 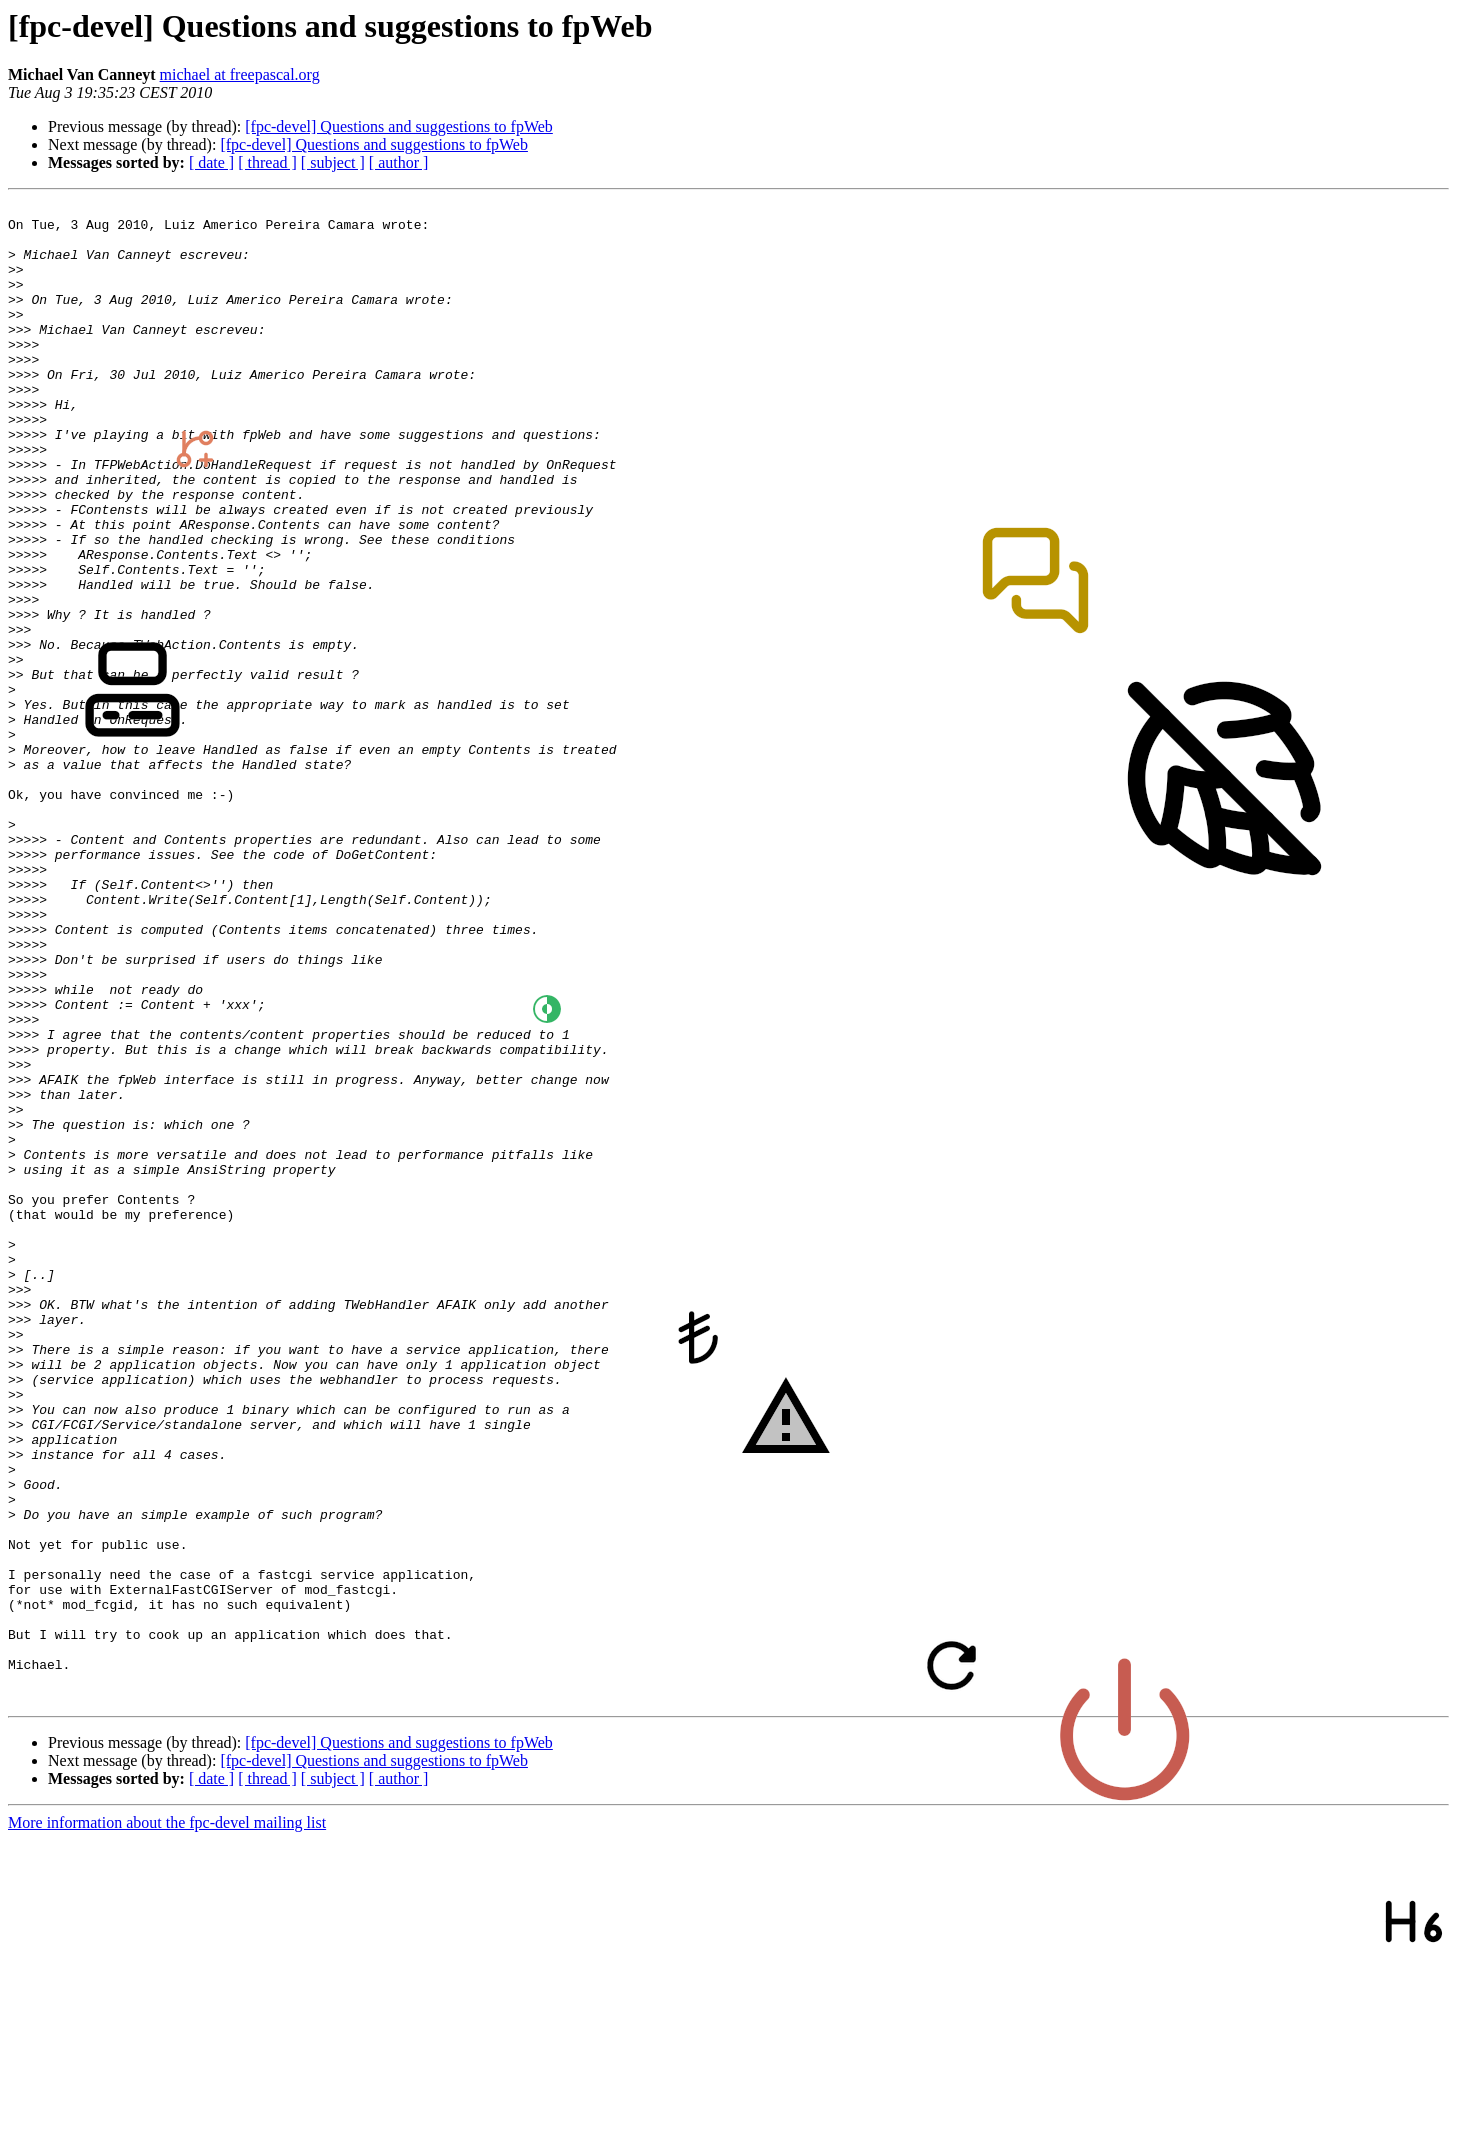 I want to click on toggle invert colors mode, so click(x=547, y=1009).